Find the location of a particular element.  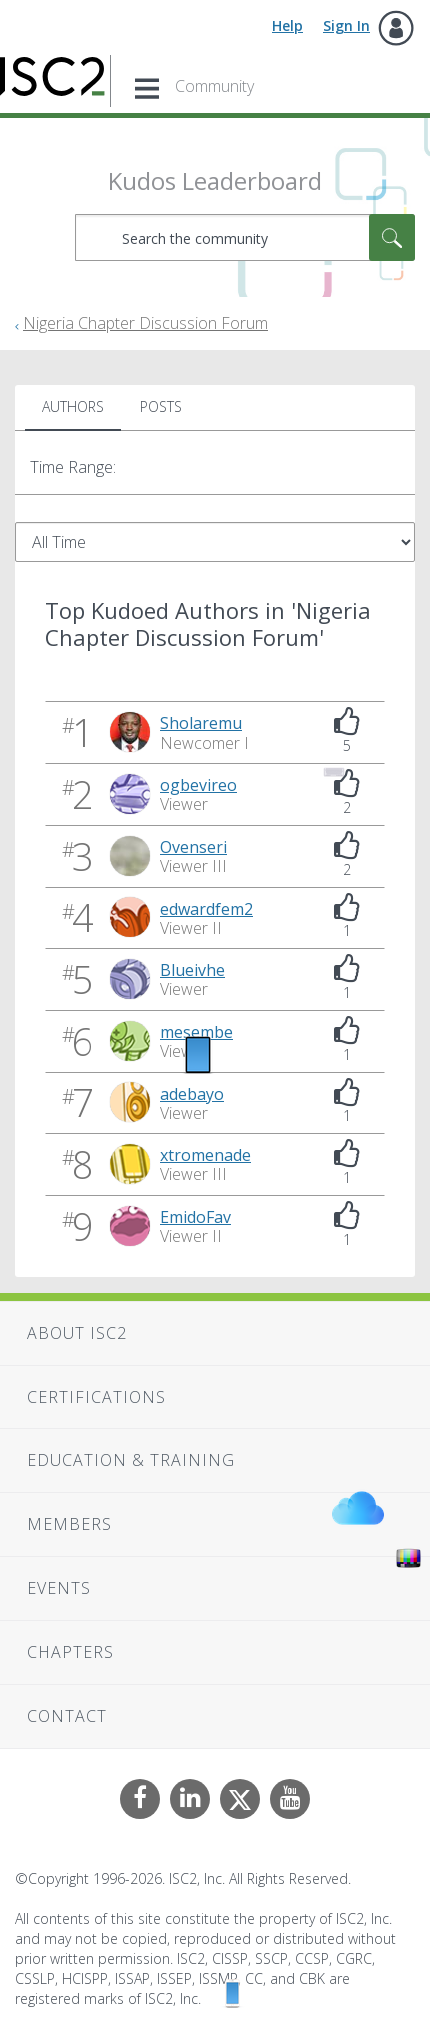

access iCloud Drive cloud storage is located at coordinates (358, 1508).